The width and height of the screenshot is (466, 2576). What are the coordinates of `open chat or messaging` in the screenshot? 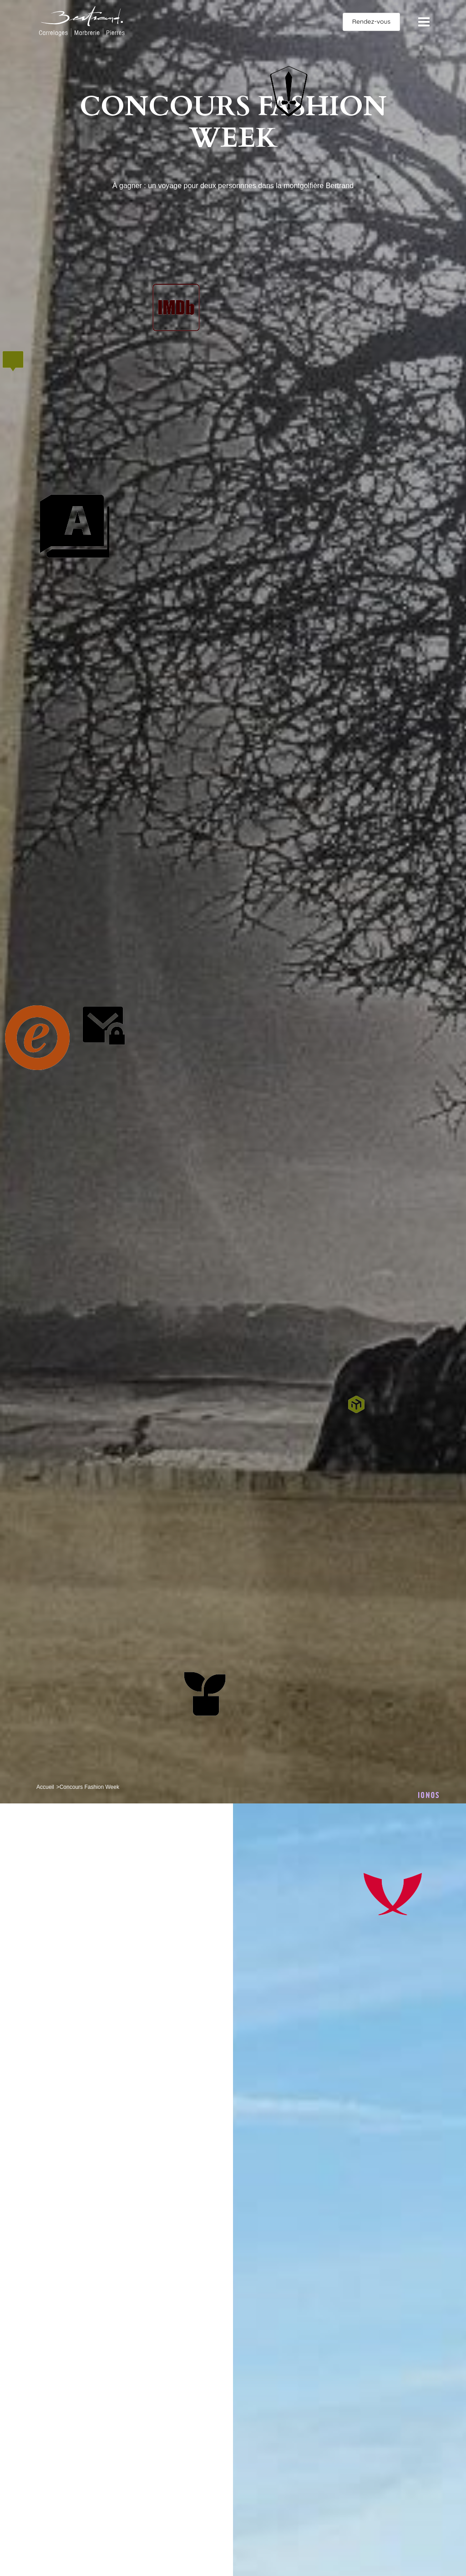 It's located at (13, 360).